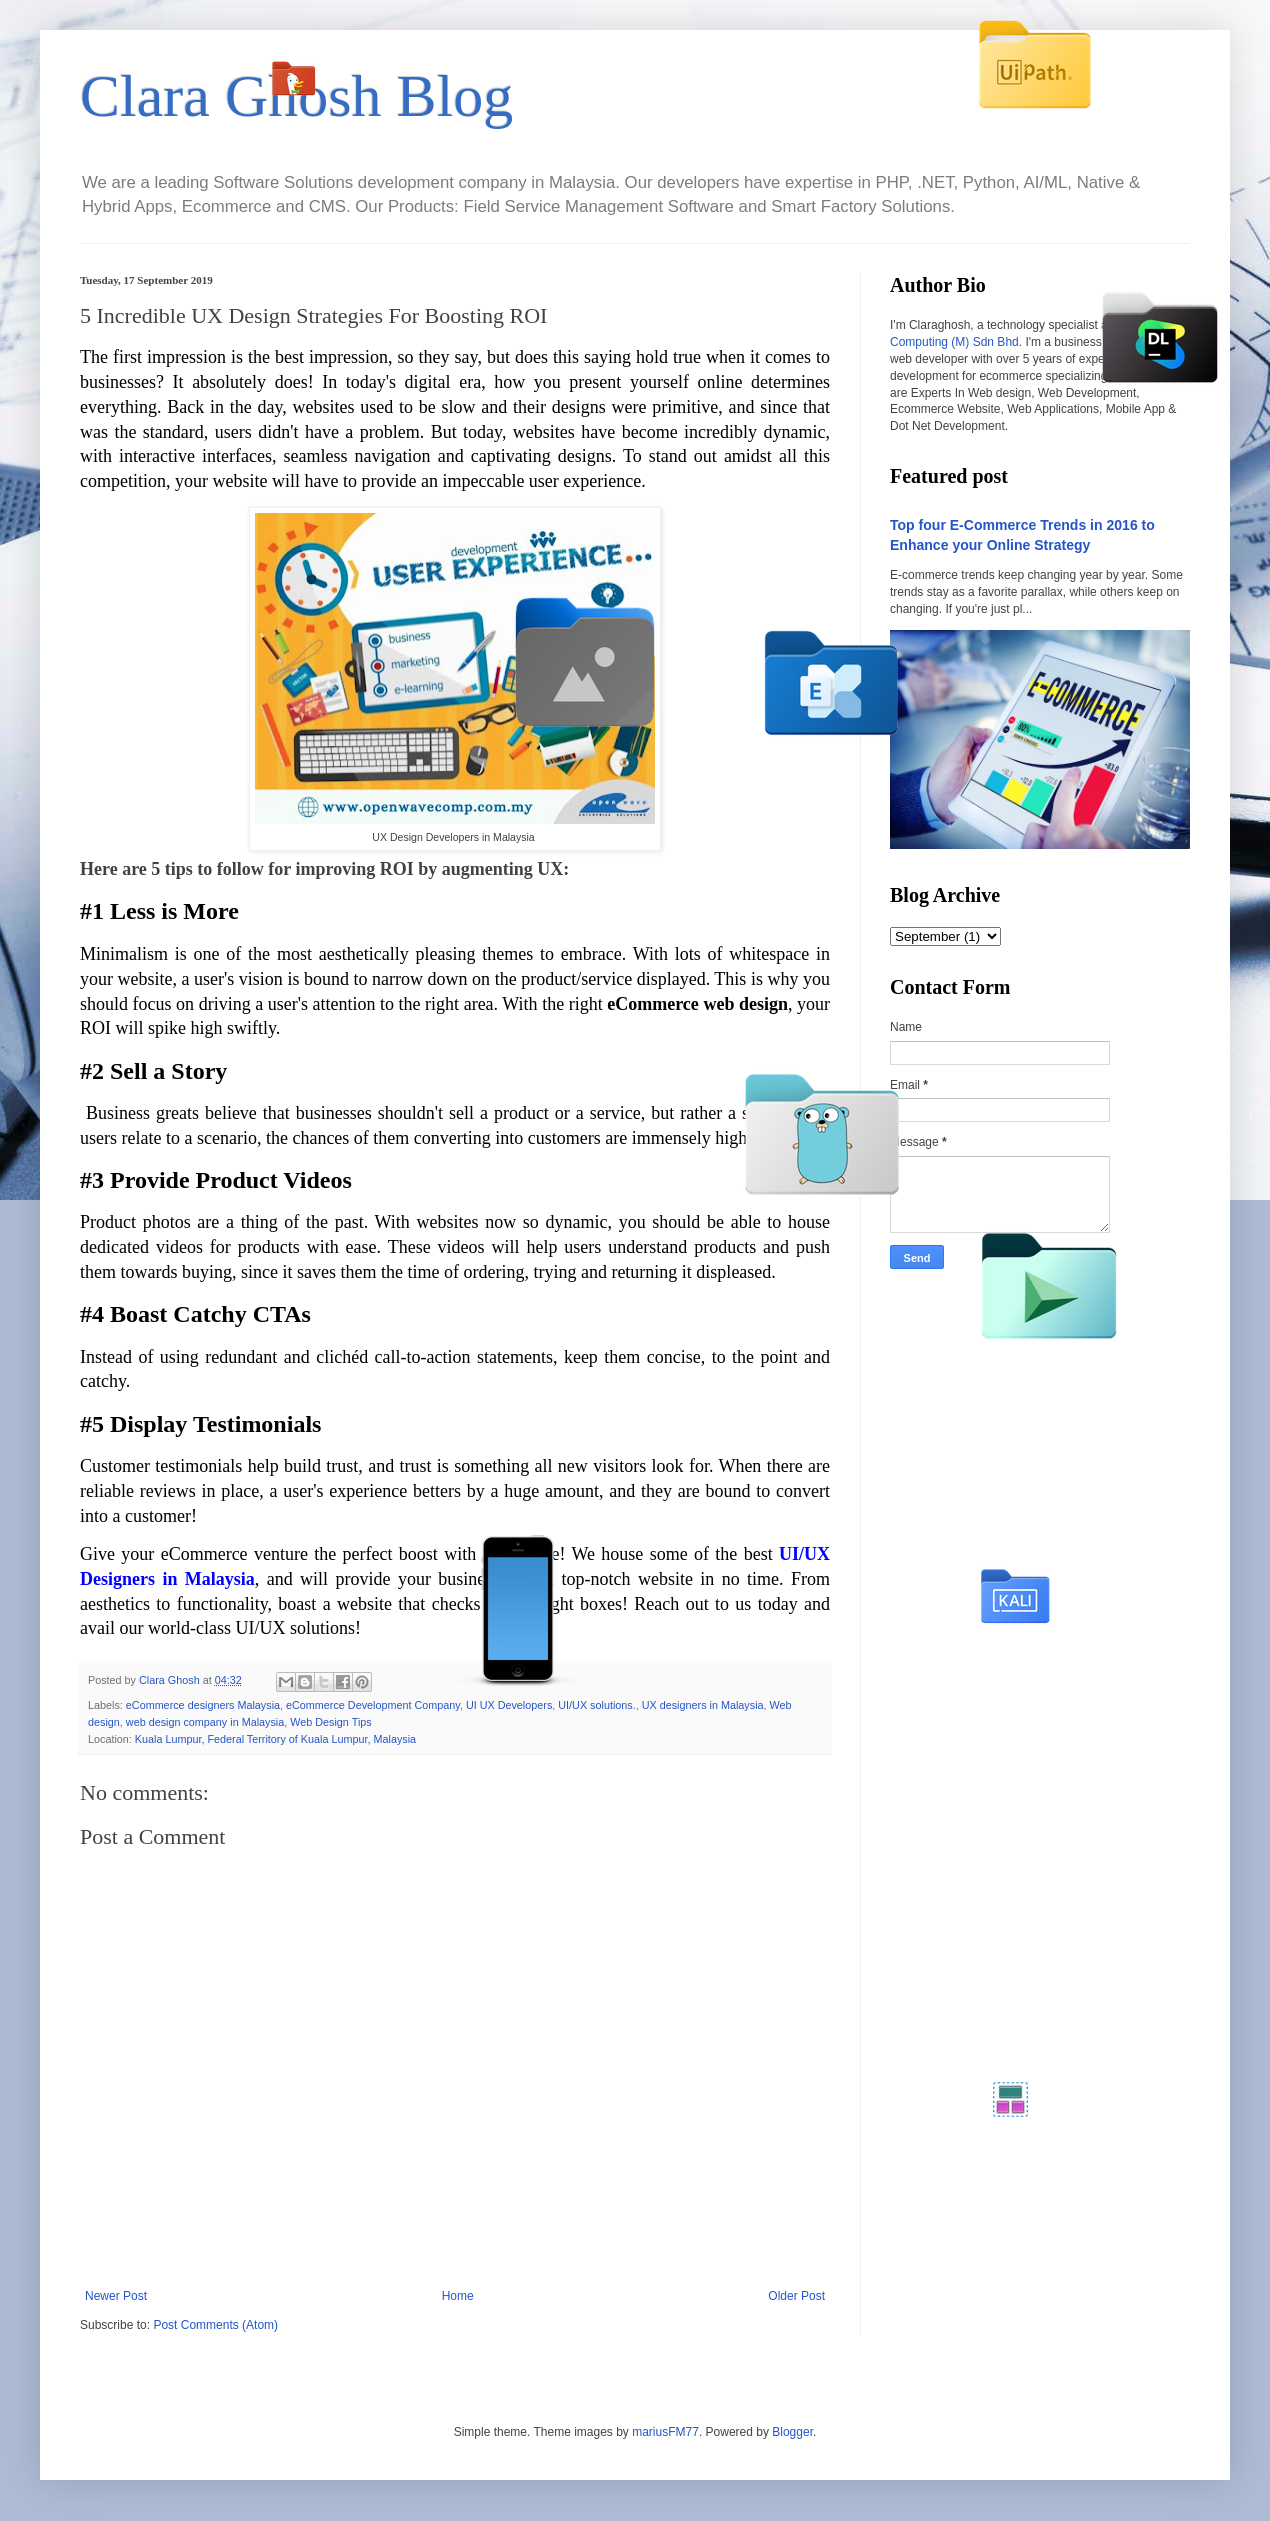  What do you see at coordinates (1159, 340) in the screenshot?
I see `open datalore project files folder` at bounding box center [1159, 340].